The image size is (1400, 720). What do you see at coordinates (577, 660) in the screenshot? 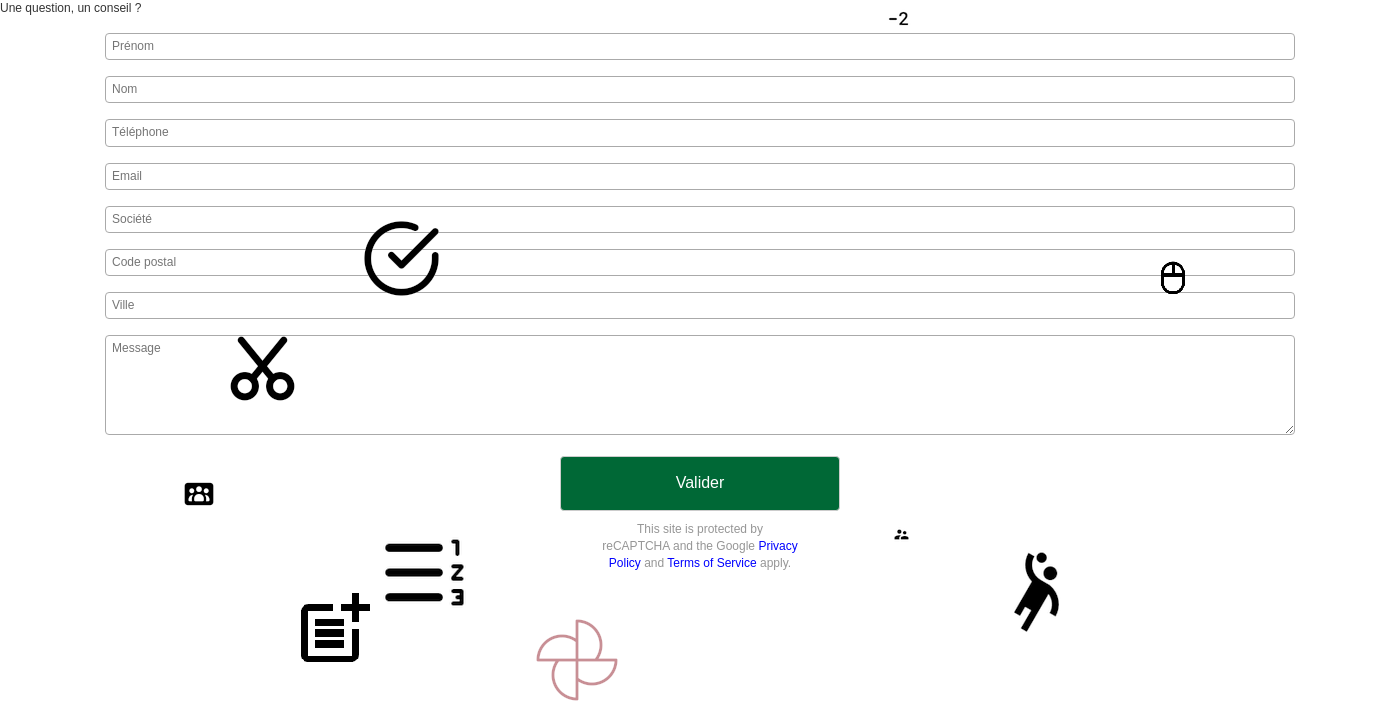
I see `open google photos app` at bounding box center [577, 660].